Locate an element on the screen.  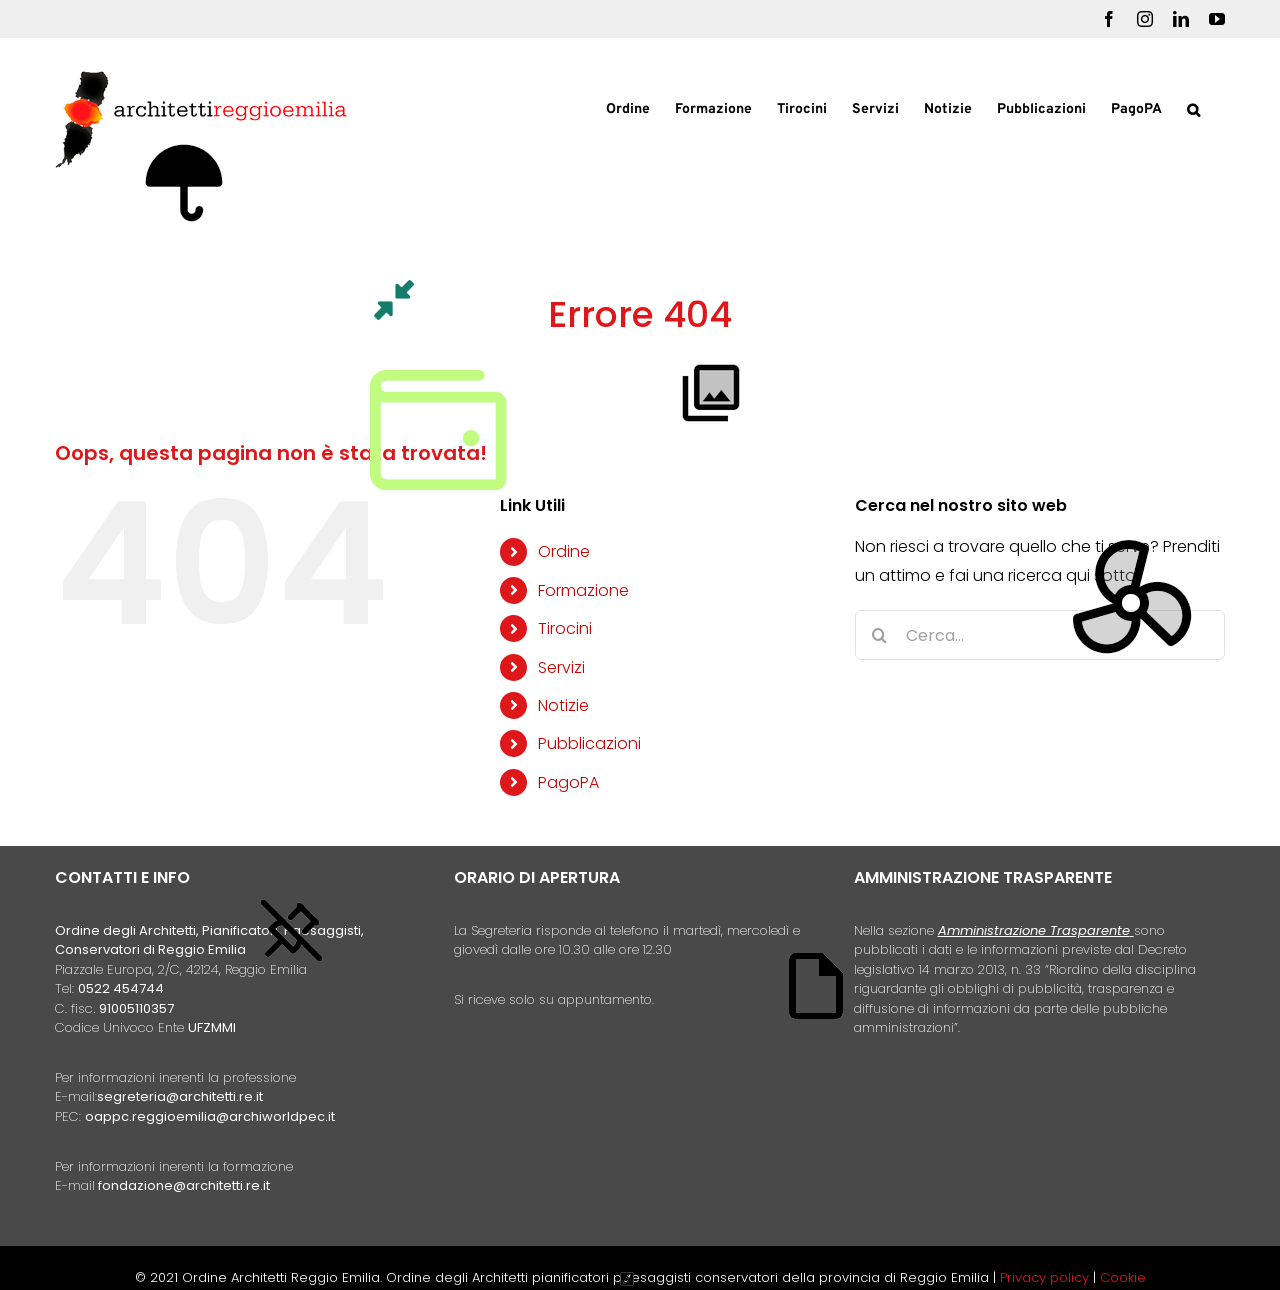
exit fullscreen mode is located at coordinates (394, 300).